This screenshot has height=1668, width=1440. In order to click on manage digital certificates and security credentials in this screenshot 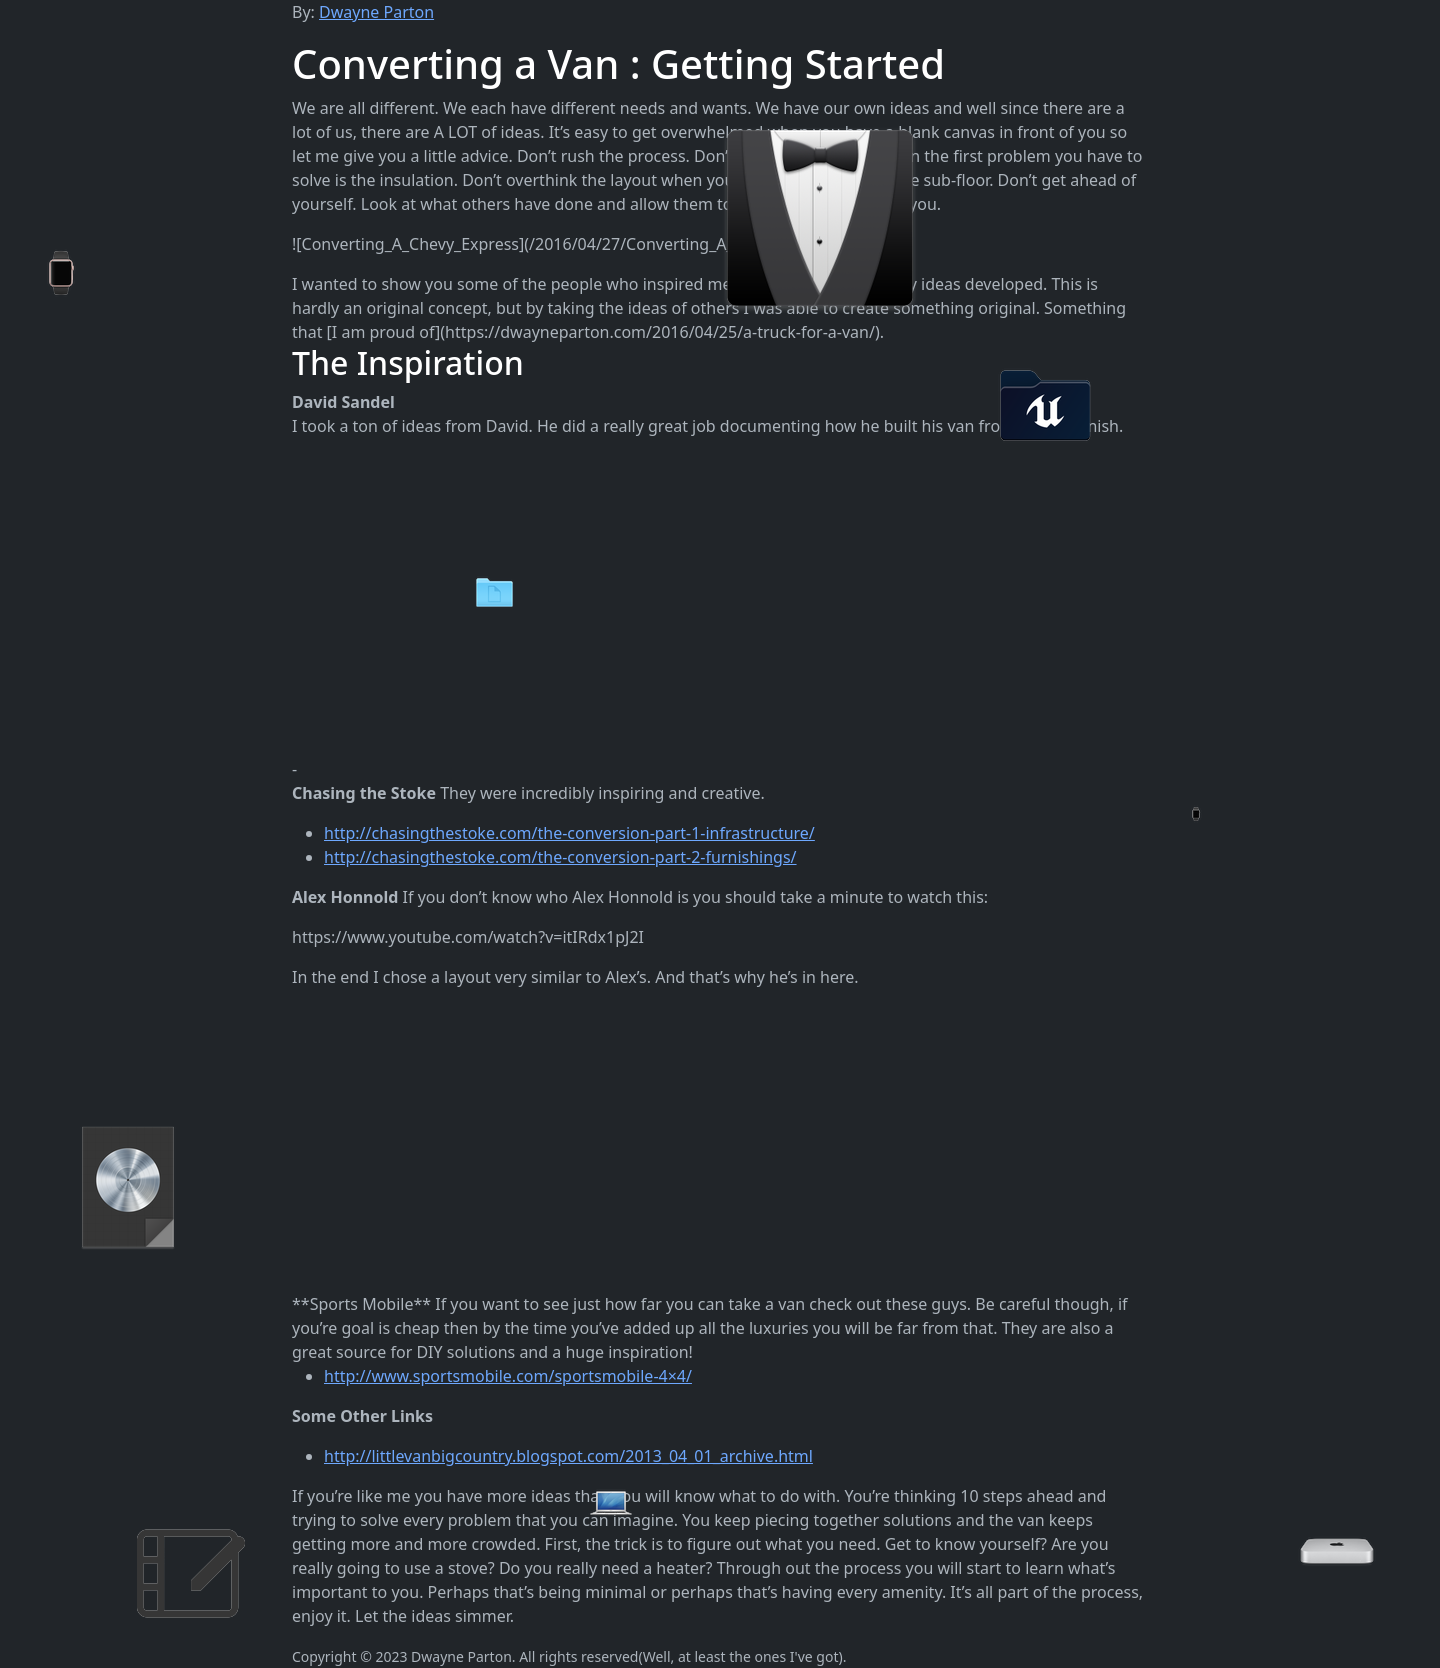, I will do `click(820, 218)`.